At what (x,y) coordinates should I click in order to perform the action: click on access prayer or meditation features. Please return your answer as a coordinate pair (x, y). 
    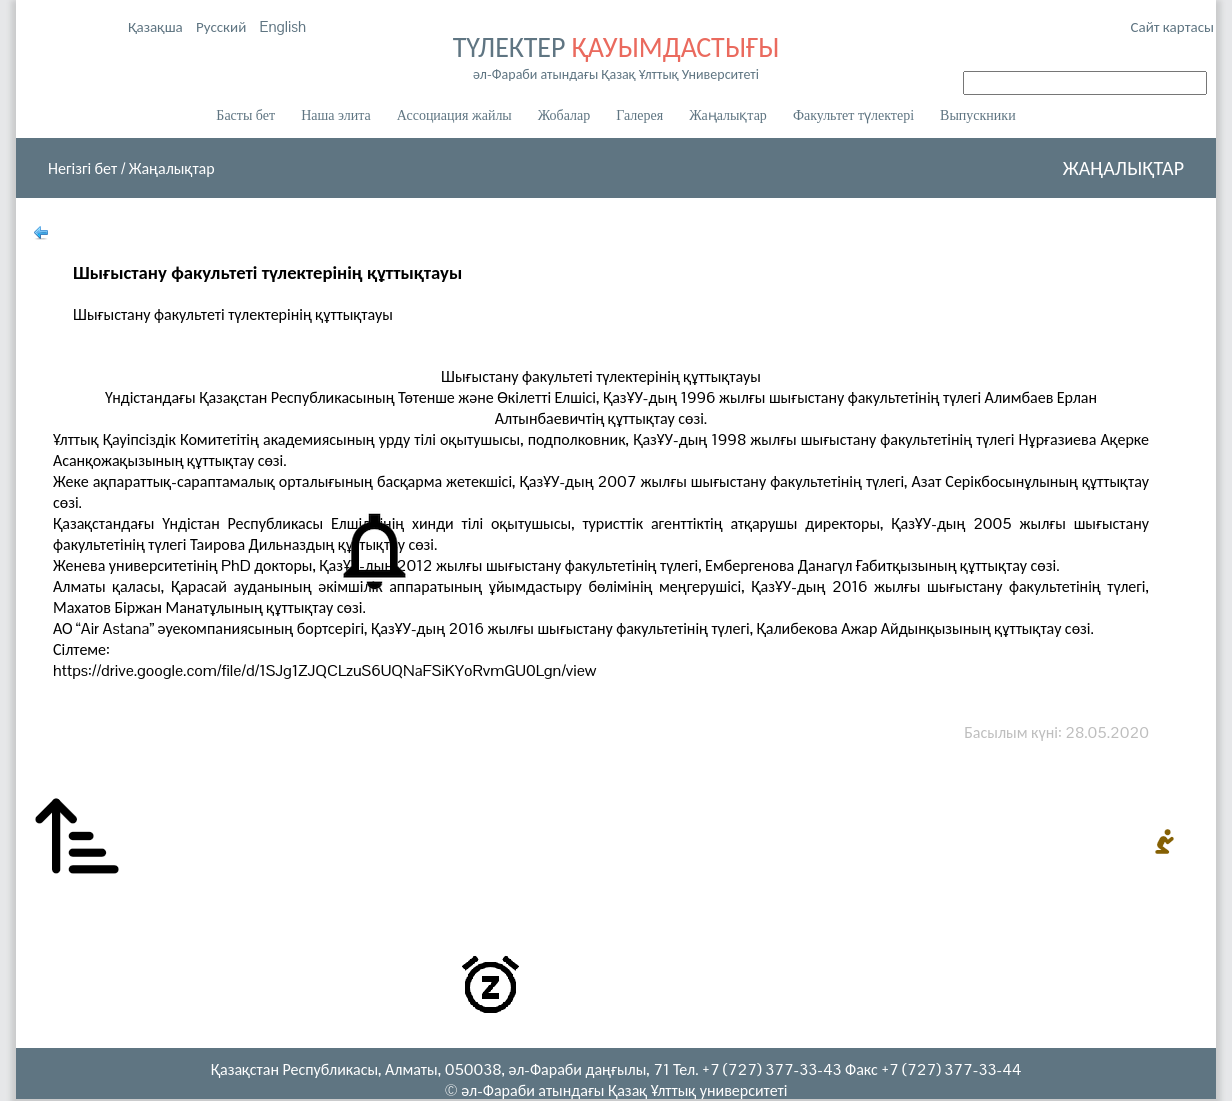
    Looking at the image, I should click on (1164, 841).